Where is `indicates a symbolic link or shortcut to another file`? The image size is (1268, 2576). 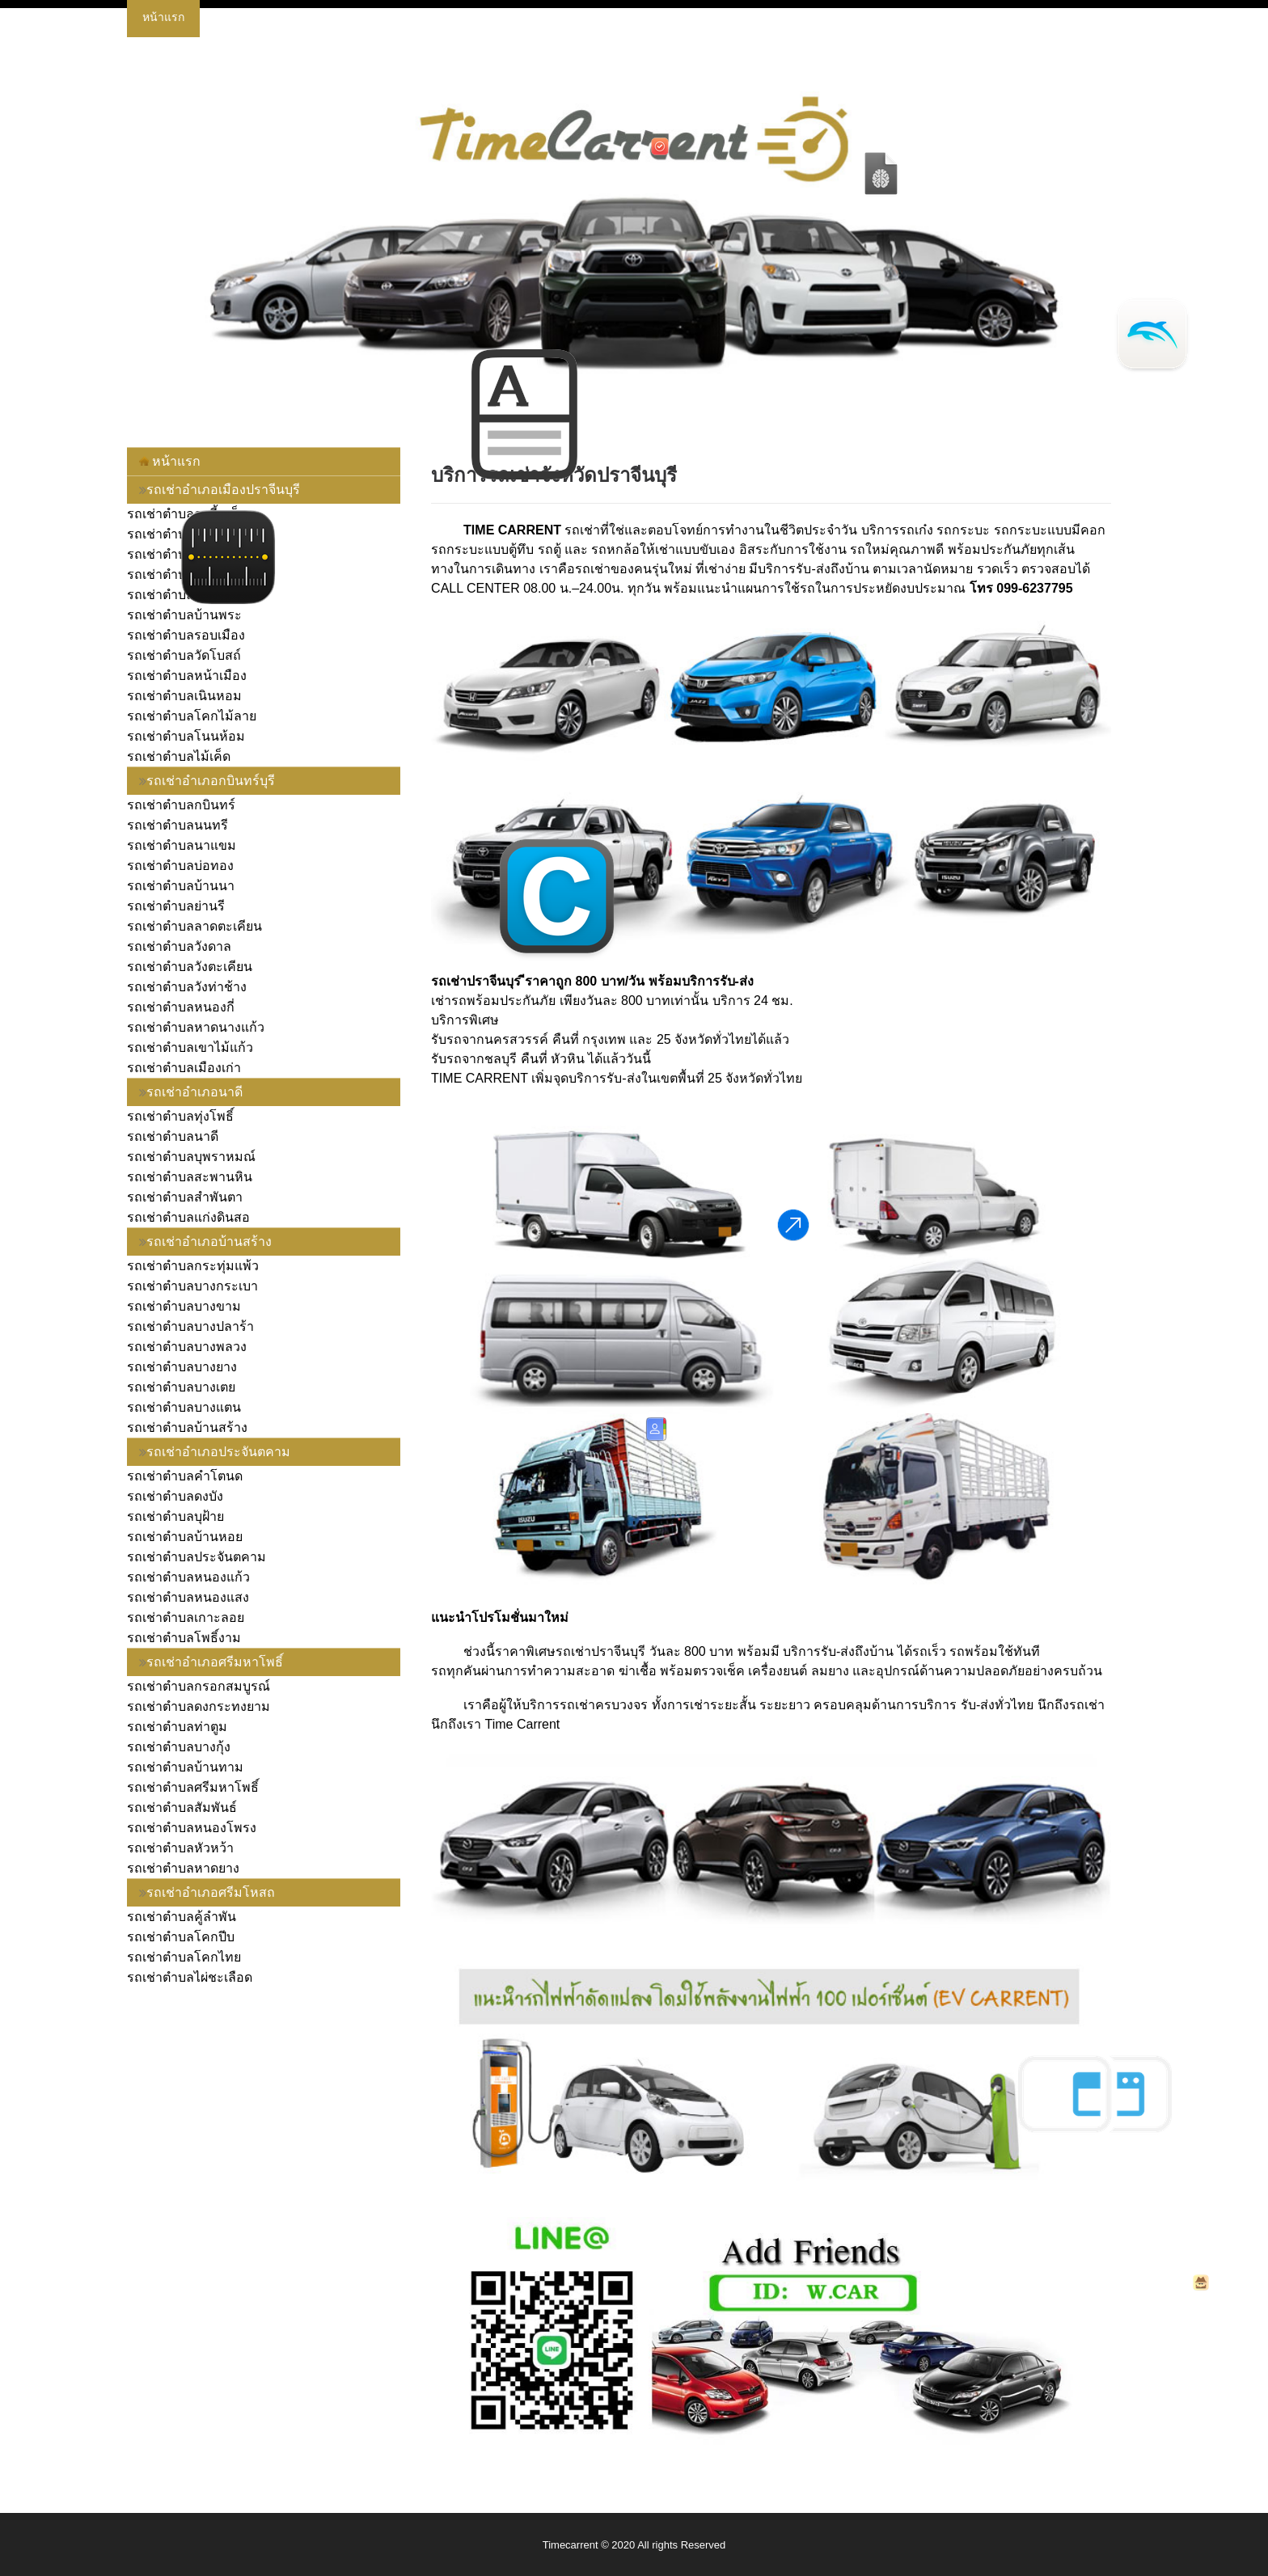 indicates a symbolic link or shortcut to another file is located at coordinates (793, 1225).